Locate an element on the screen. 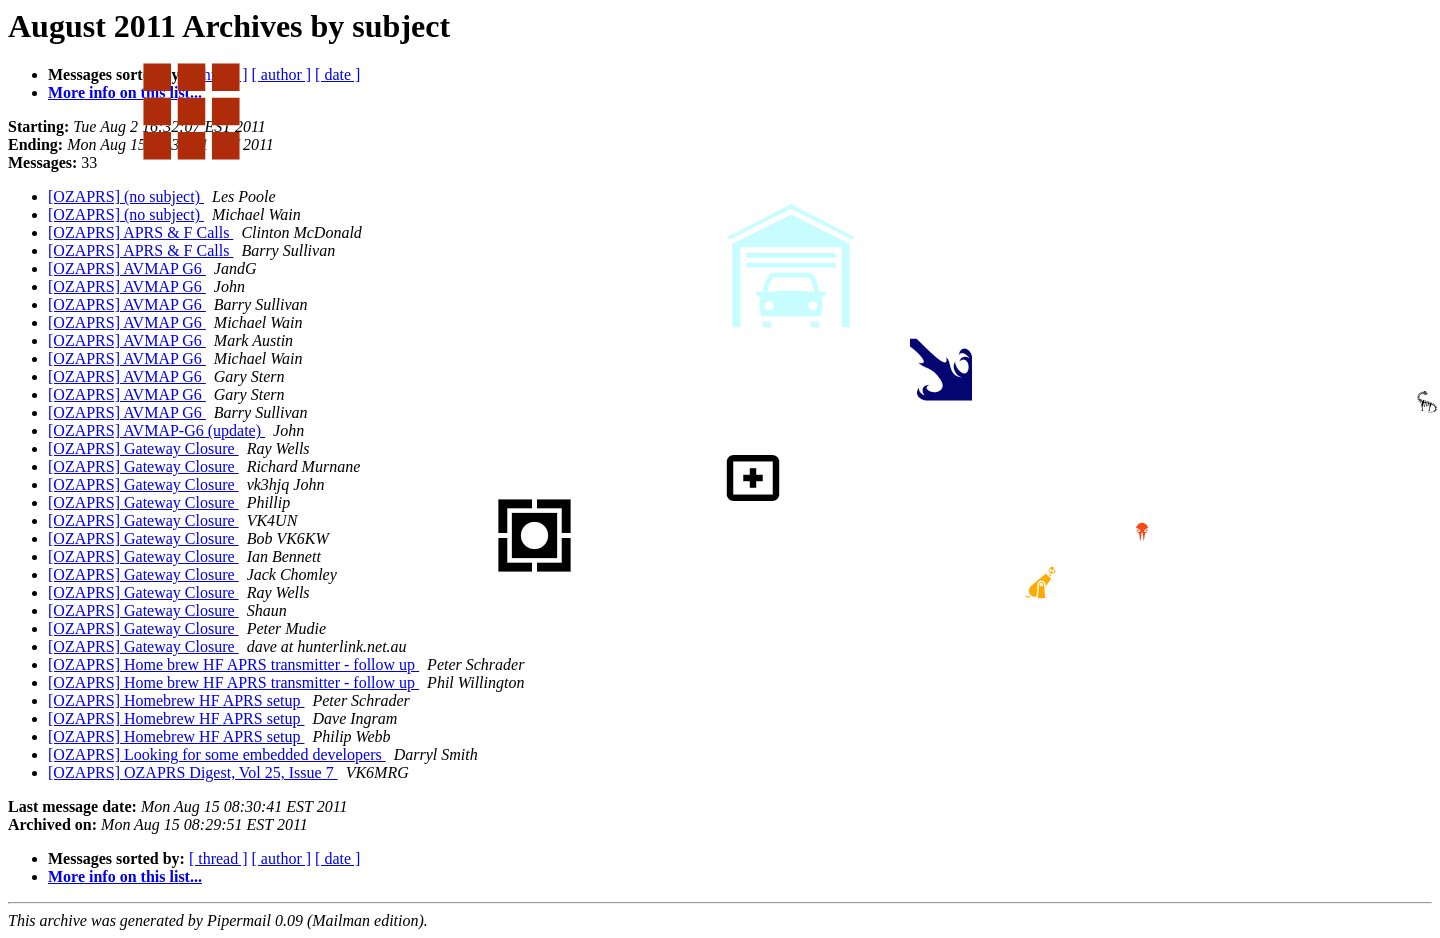 This screenshot has height=938, width=1440. focus or target selection tool is located at coordinates (534, 535).